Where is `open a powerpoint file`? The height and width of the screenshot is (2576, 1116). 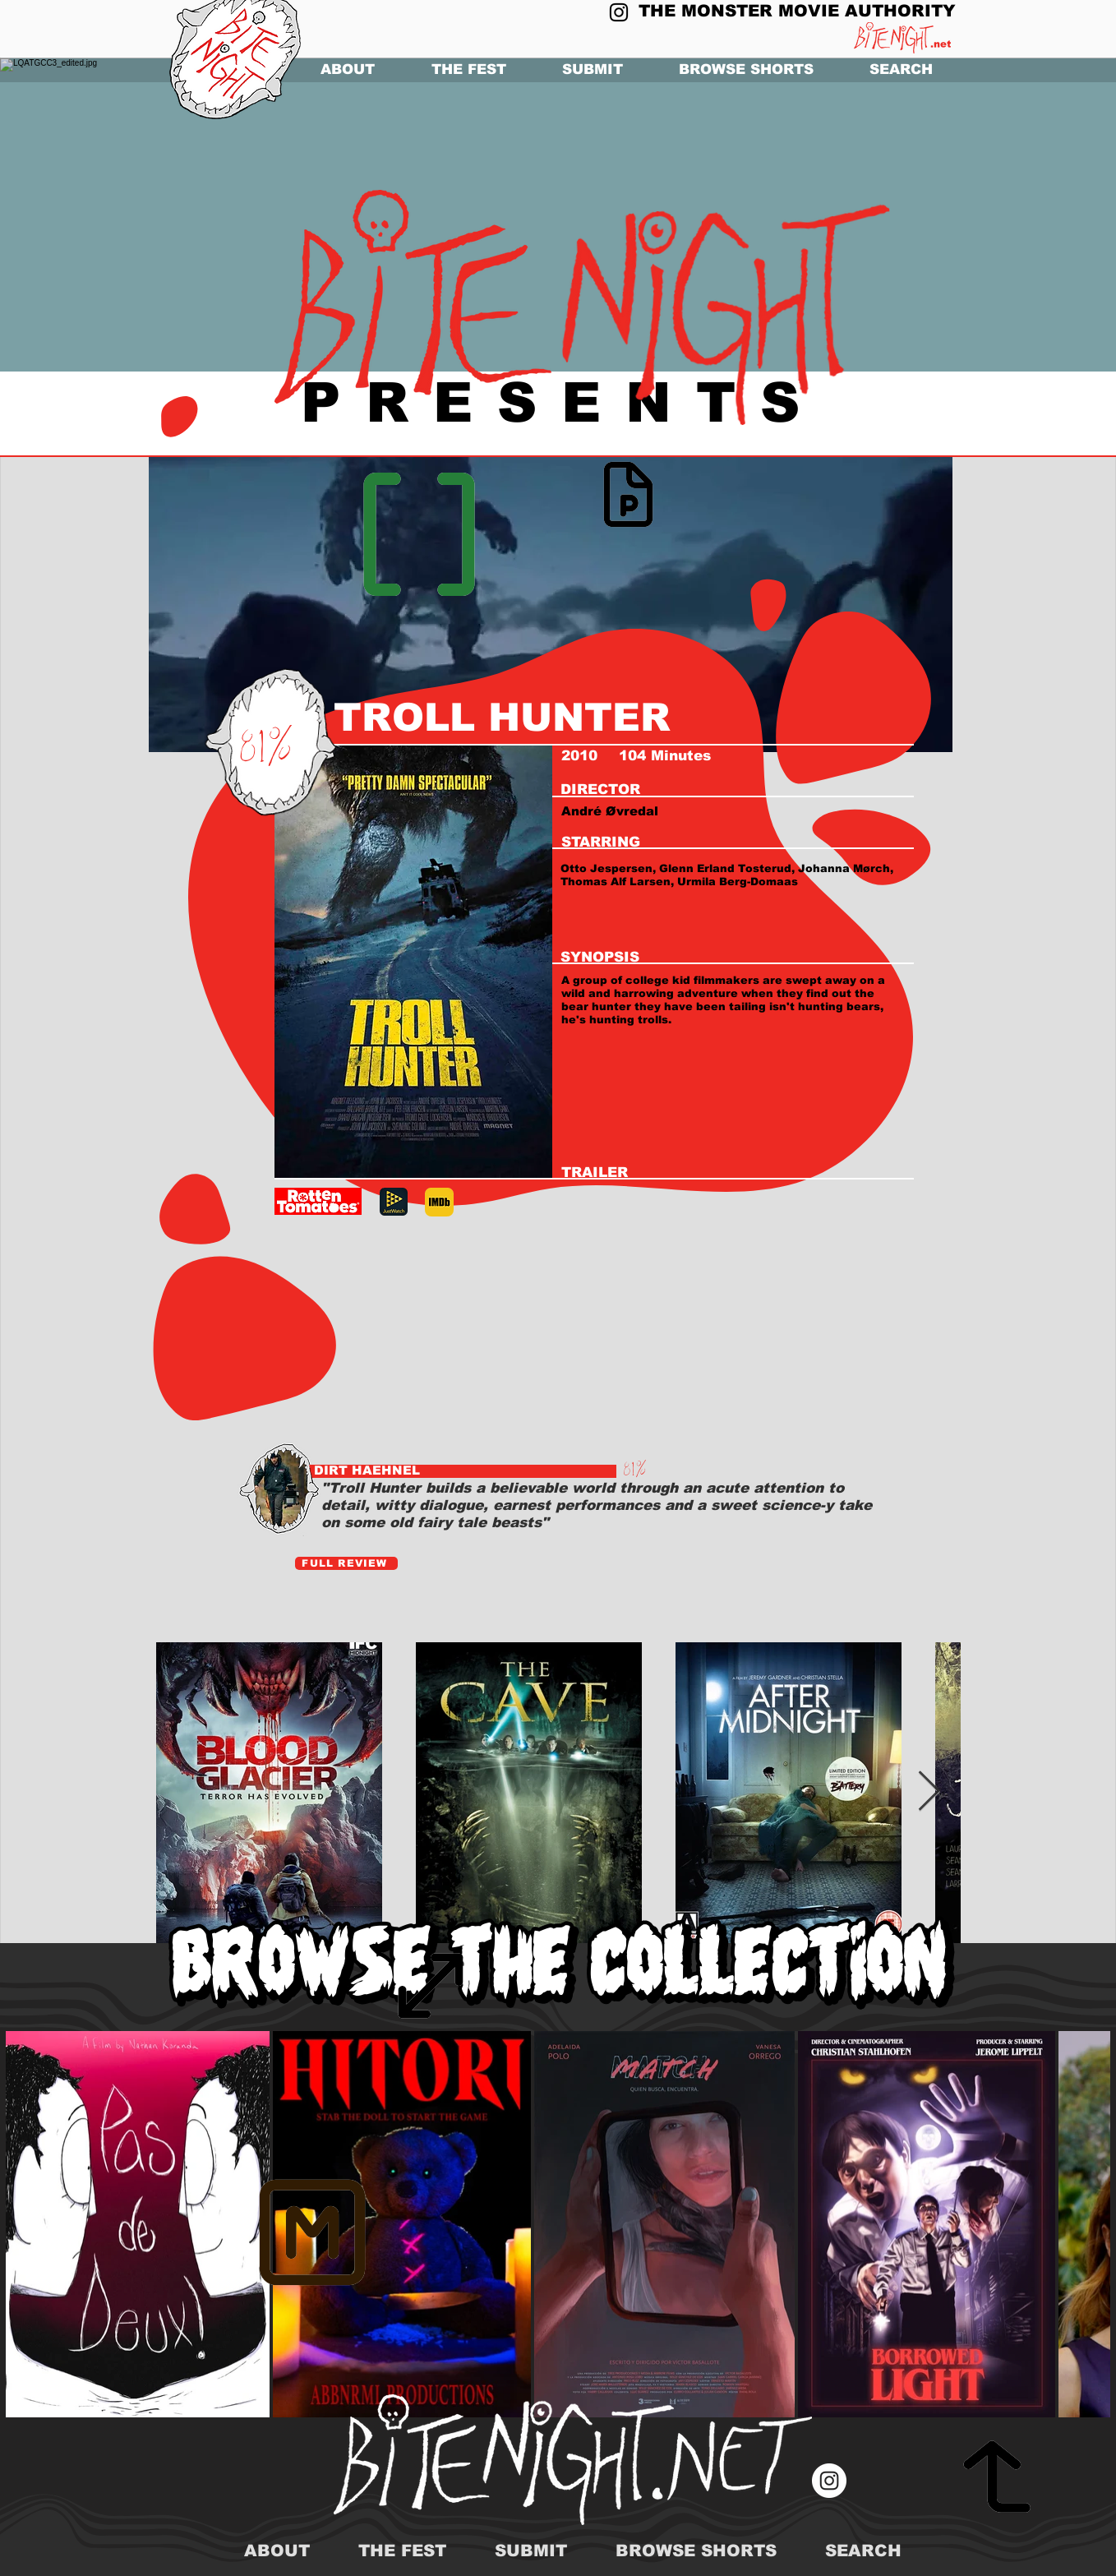 open a powerpoint file is located at coordinates (628, 494).